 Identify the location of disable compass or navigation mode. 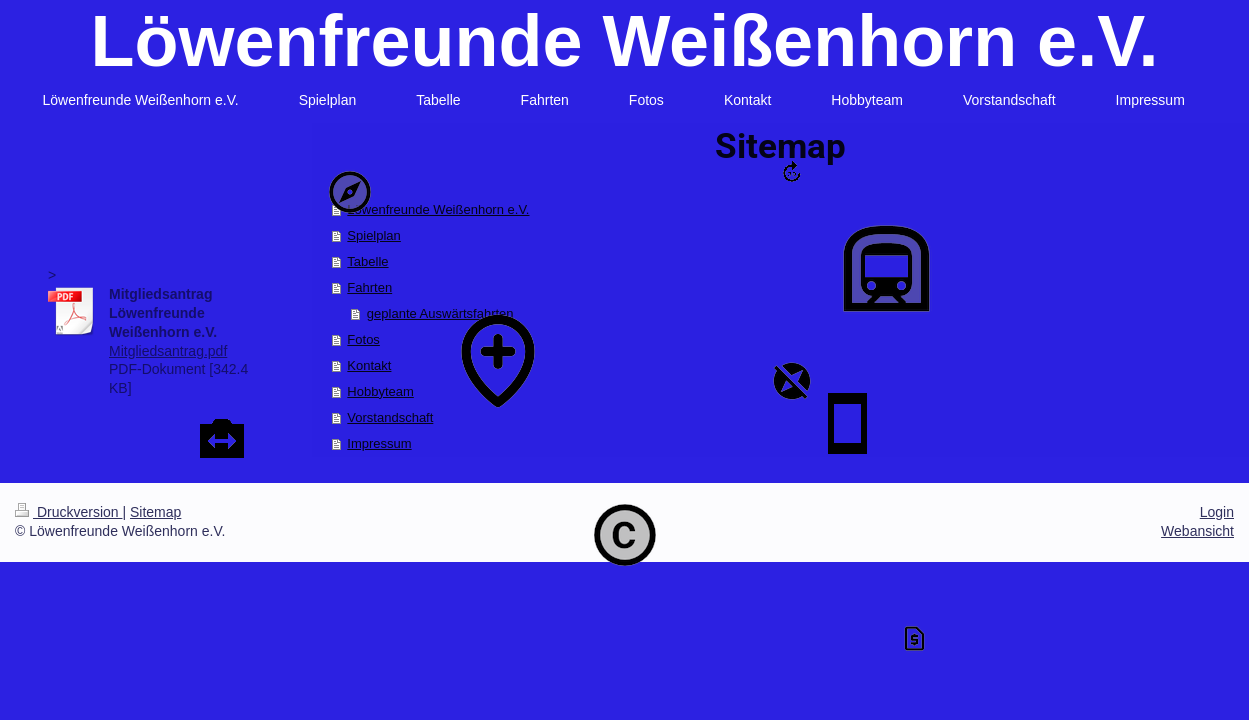
(792, 381).